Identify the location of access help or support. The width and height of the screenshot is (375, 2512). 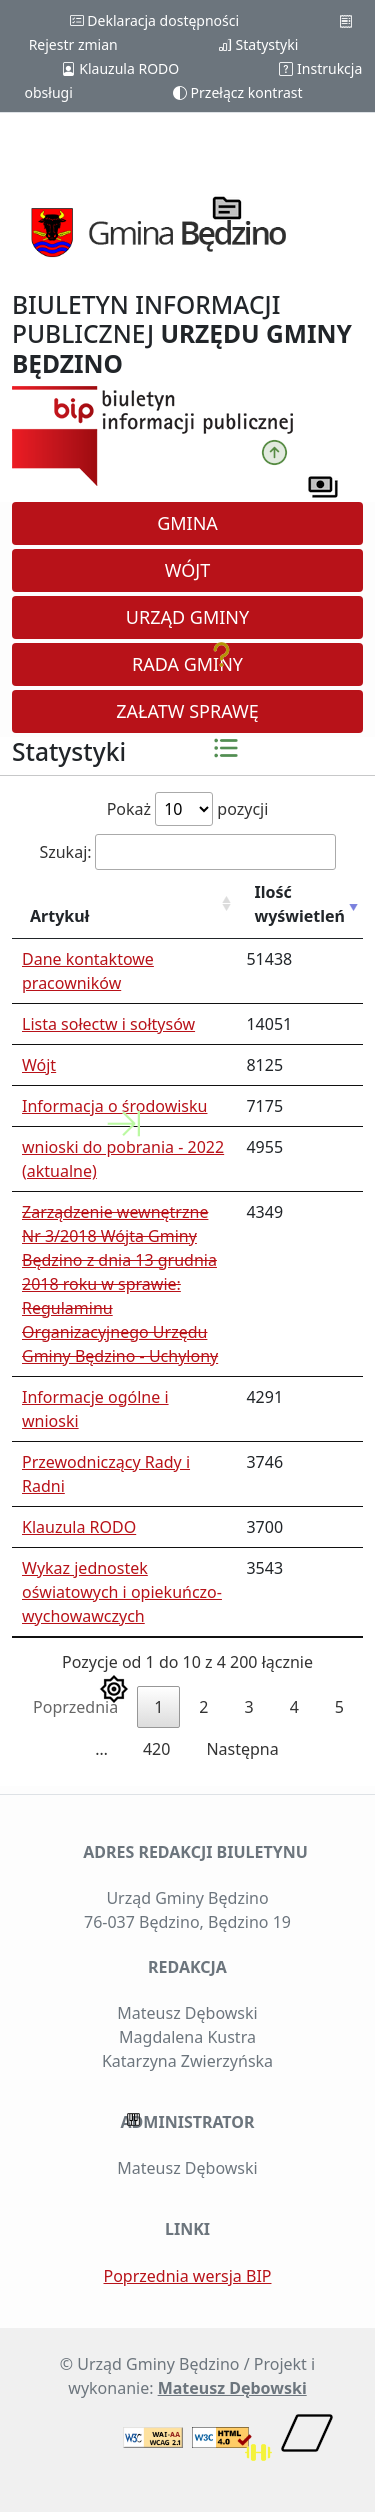
(221, 654).